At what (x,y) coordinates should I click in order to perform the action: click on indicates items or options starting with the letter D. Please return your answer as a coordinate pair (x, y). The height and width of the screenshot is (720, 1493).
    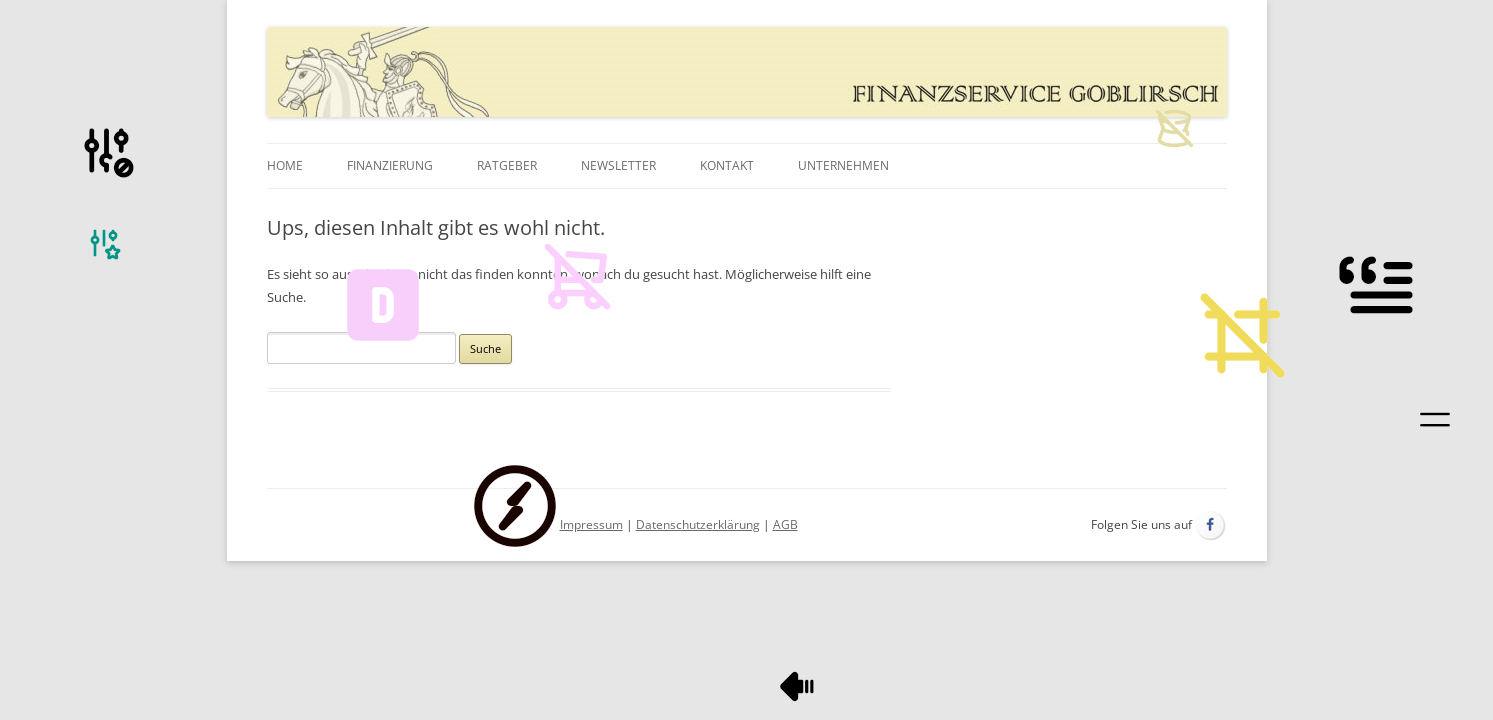
    Looking at the image, I should click on (383, 305).